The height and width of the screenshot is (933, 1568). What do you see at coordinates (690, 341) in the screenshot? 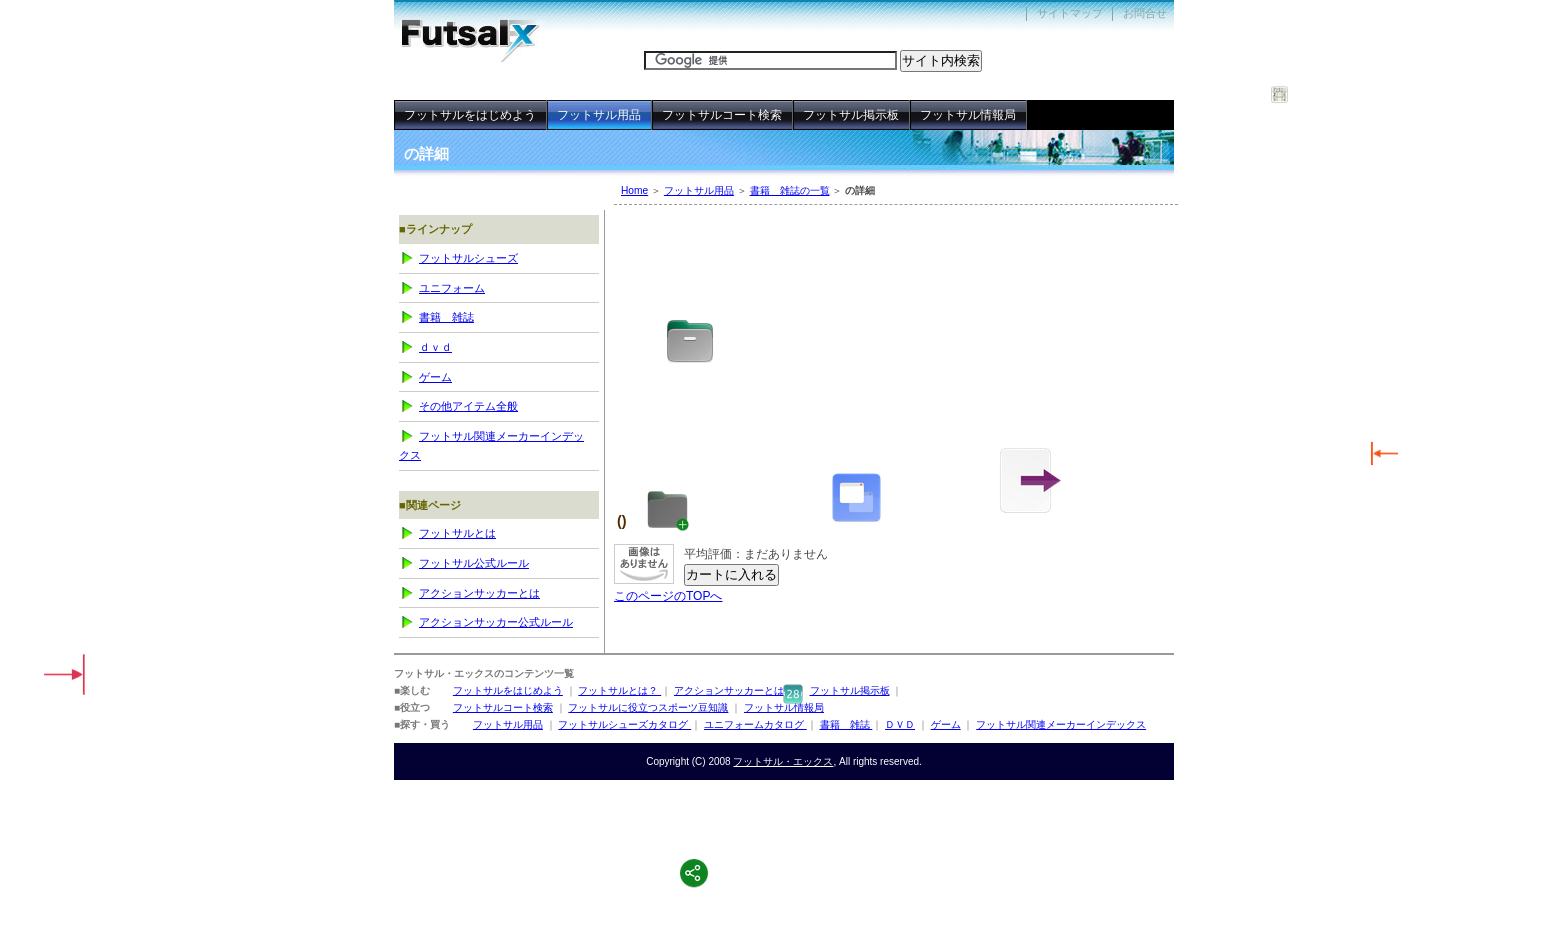
I see `open the file manager application` at bounding box center [690, 341].